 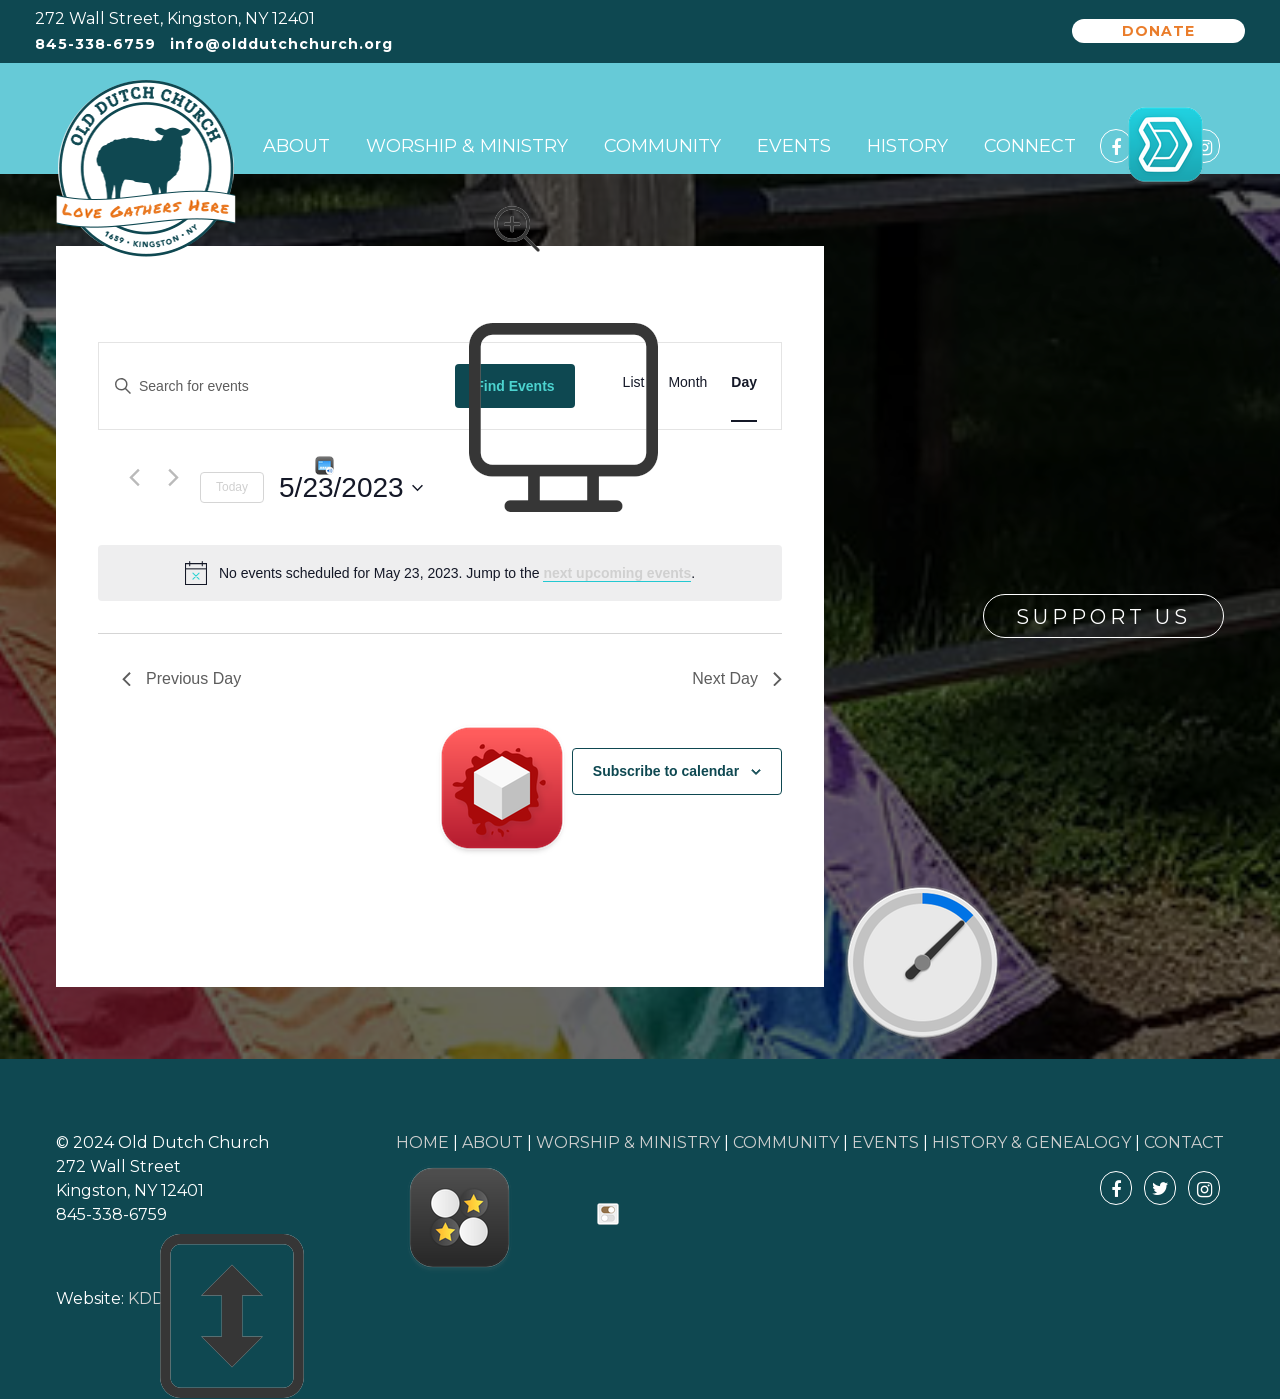 I want to click on open mpd music player daemon app, so click(x=324, y=465).